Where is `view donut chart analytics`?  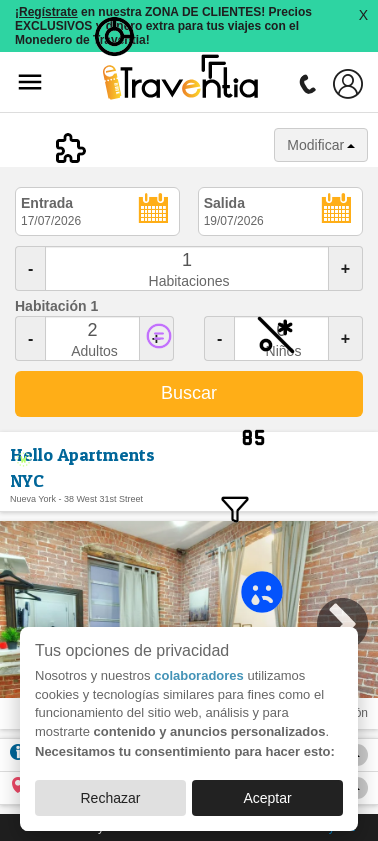
view donut chart analytics is located at coordinates (114, 36).